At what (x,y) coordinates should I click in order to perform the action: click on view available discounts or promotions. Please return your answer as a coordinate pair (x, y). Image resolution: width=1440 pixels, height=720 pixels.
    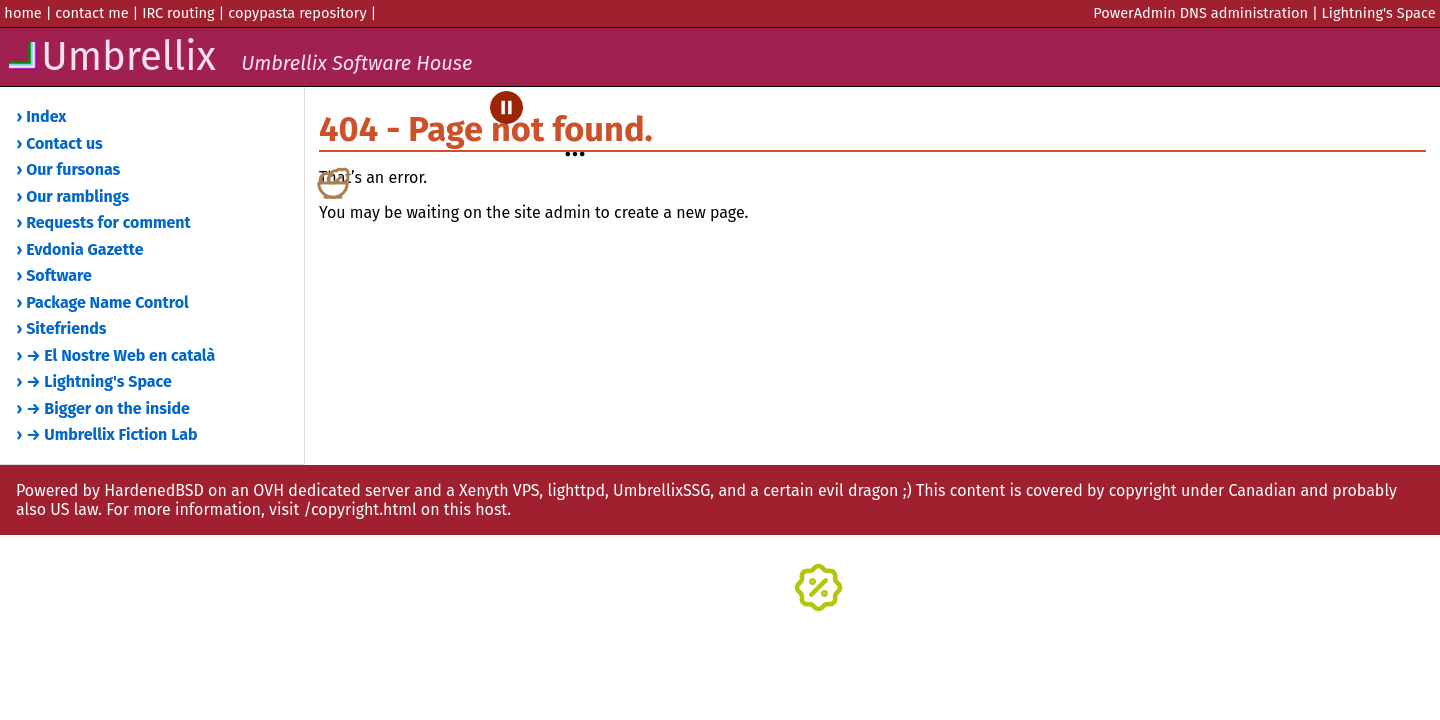
    Looking at the image, I should click on (818, 587).